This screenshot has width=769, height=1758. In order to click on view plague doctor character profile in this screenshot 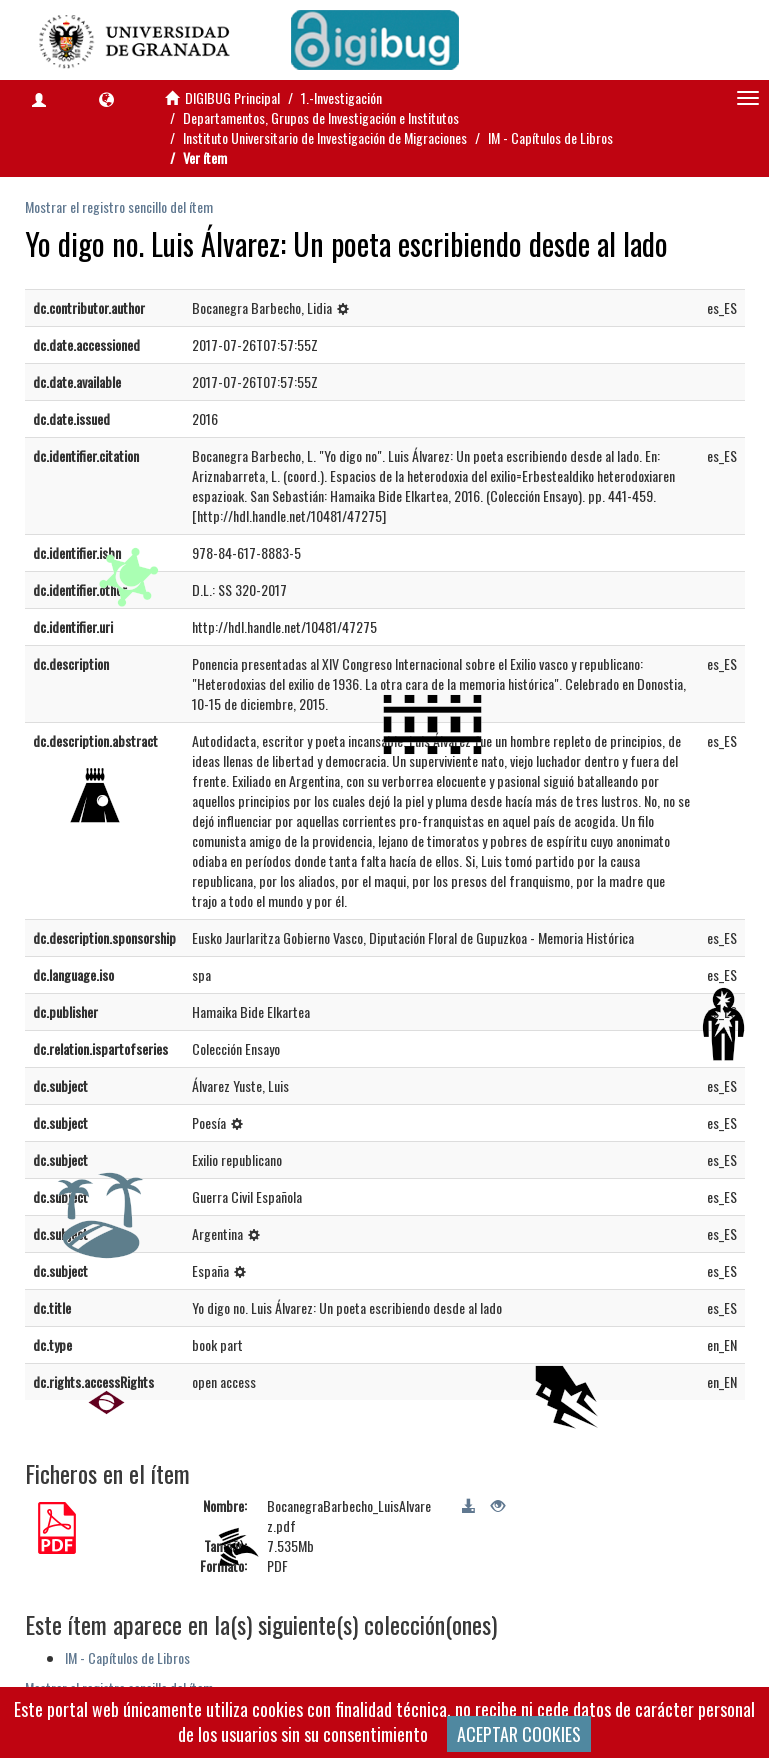, I will do `click(238, 1546)`.